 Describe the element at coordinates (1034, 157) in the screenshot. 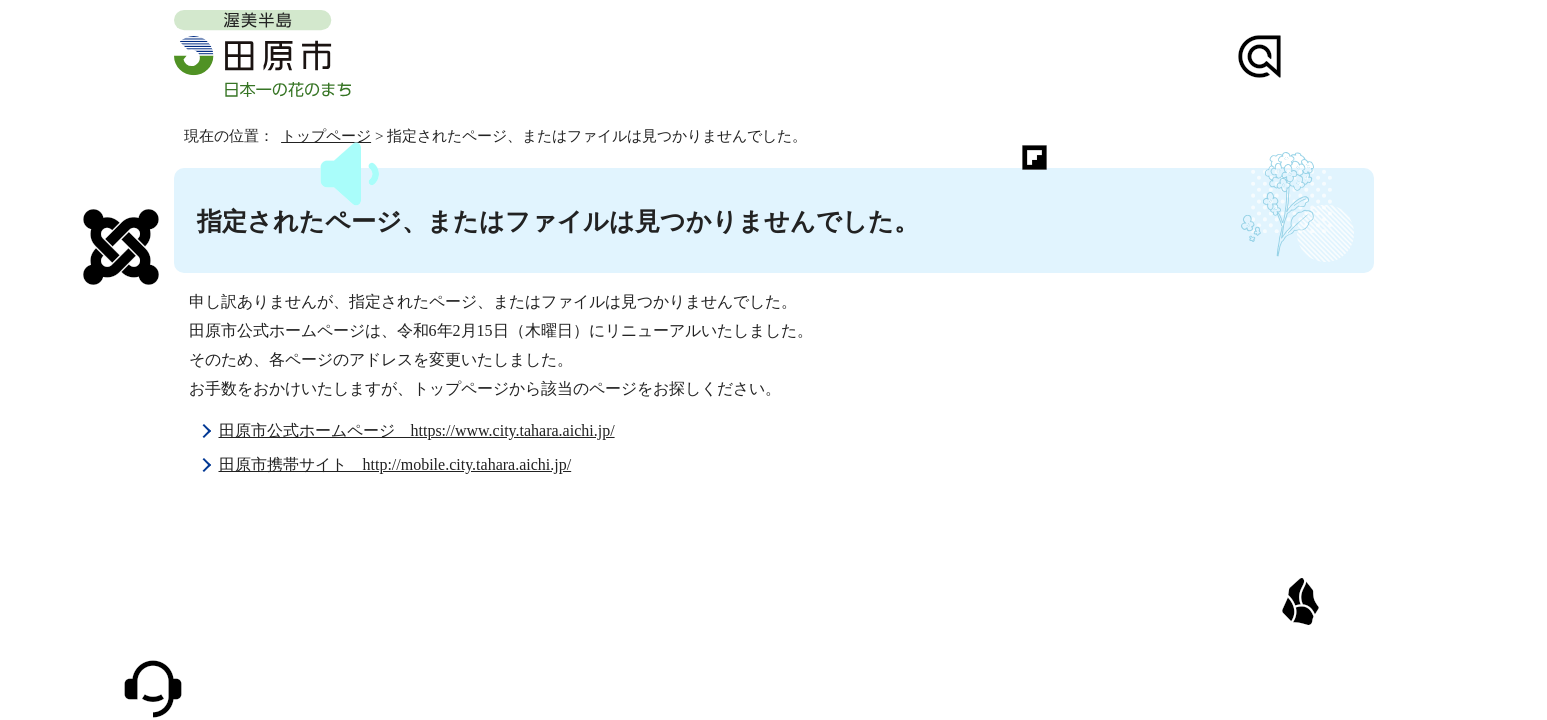

I see `open Flipboard app` at that location.